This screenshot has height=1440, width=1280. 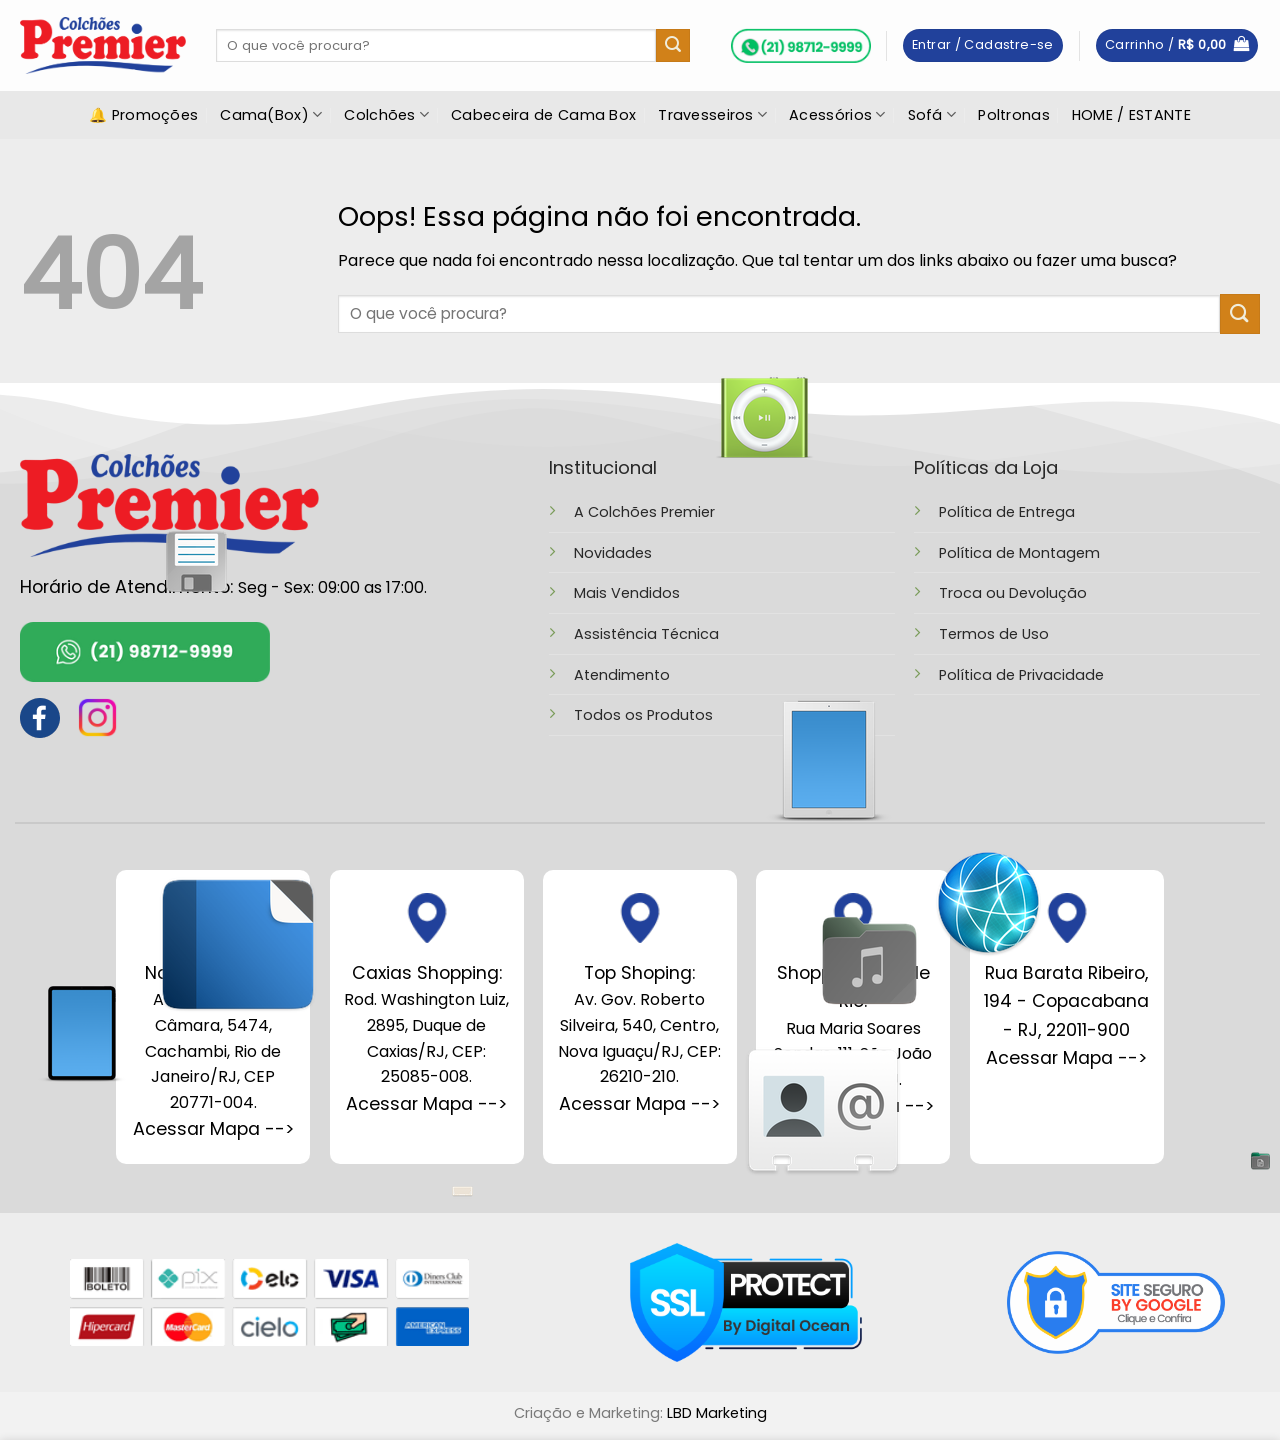 I want to click on iPod shuffle device connected, so click(x=764, y=417).